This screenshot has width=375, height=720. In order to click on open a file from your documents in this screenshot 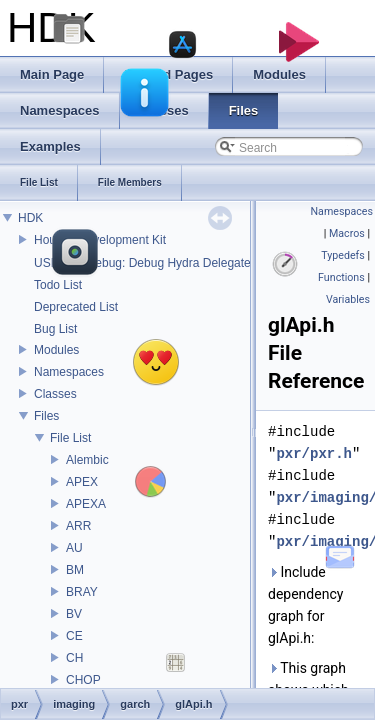, I will do `click(69, 28)`.